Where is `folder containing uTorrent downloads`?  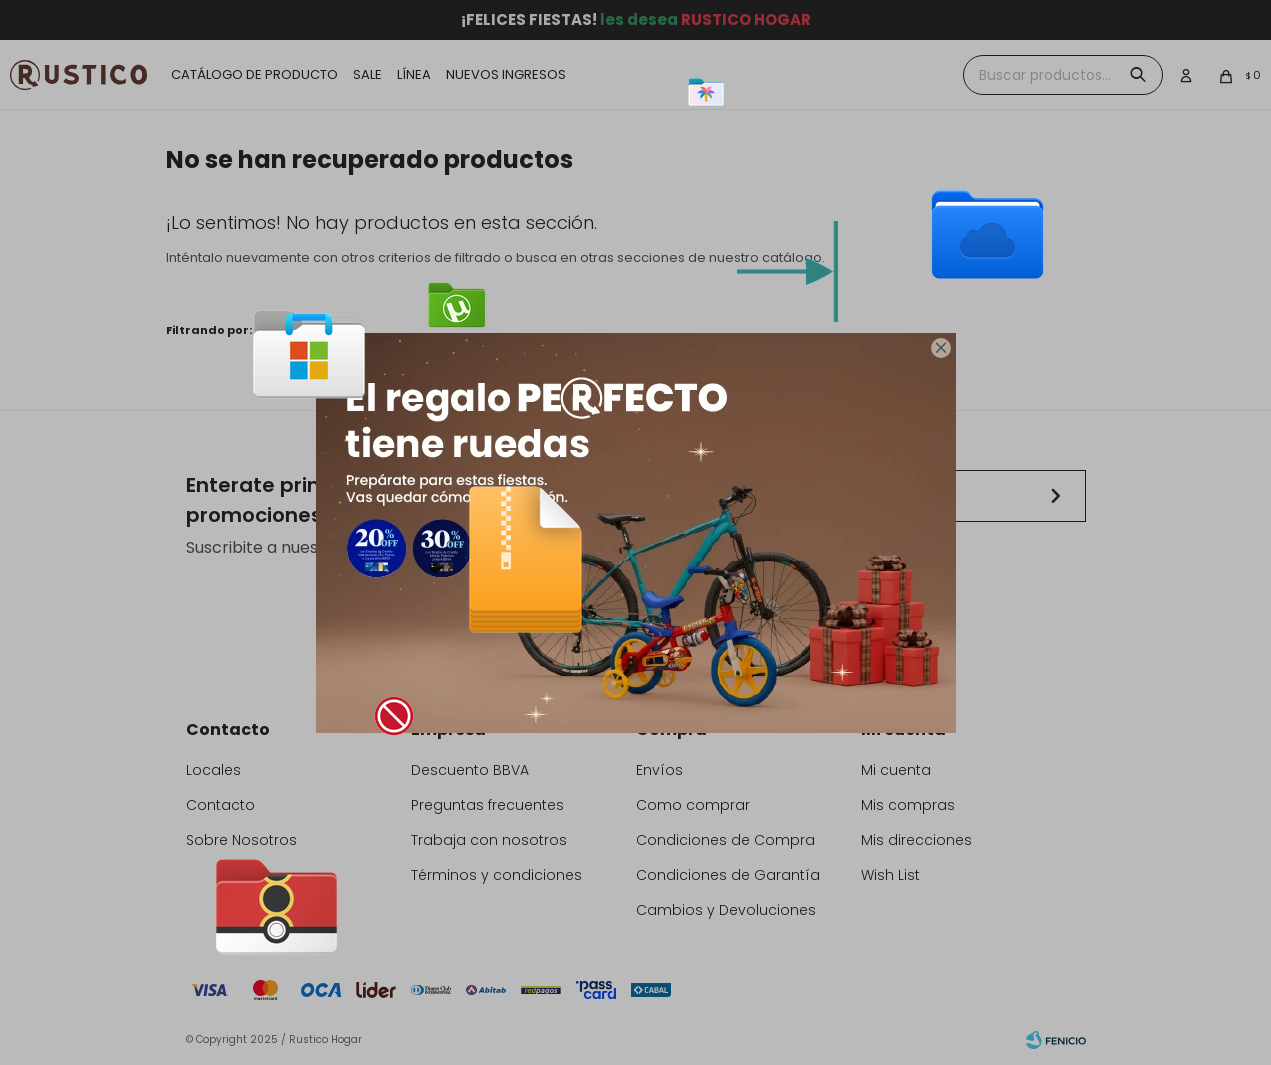
folder containing uTorrent downloads is located at coordinates (456, 306).